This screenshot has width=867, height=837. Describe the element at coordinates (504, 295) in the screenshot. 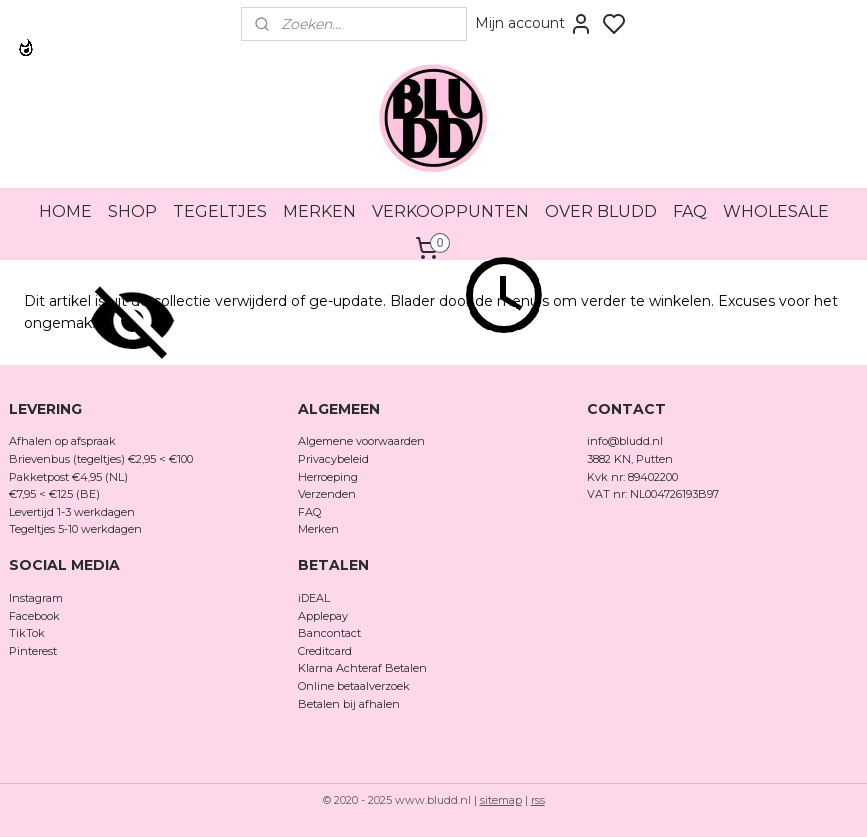

I see `view time or clock settings` at that location.